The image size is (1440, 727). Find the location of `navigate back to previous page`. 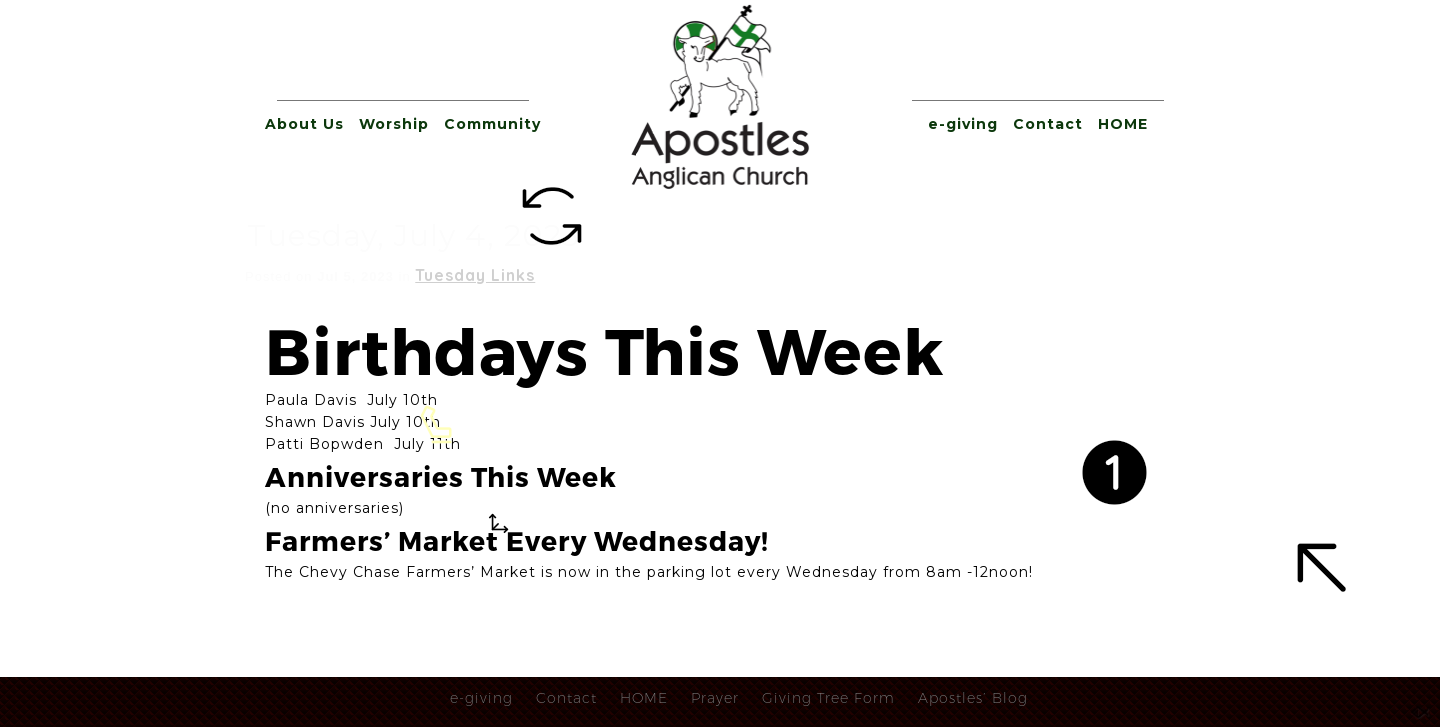

navigate back to previous page is located at coordinates (1323, 569).